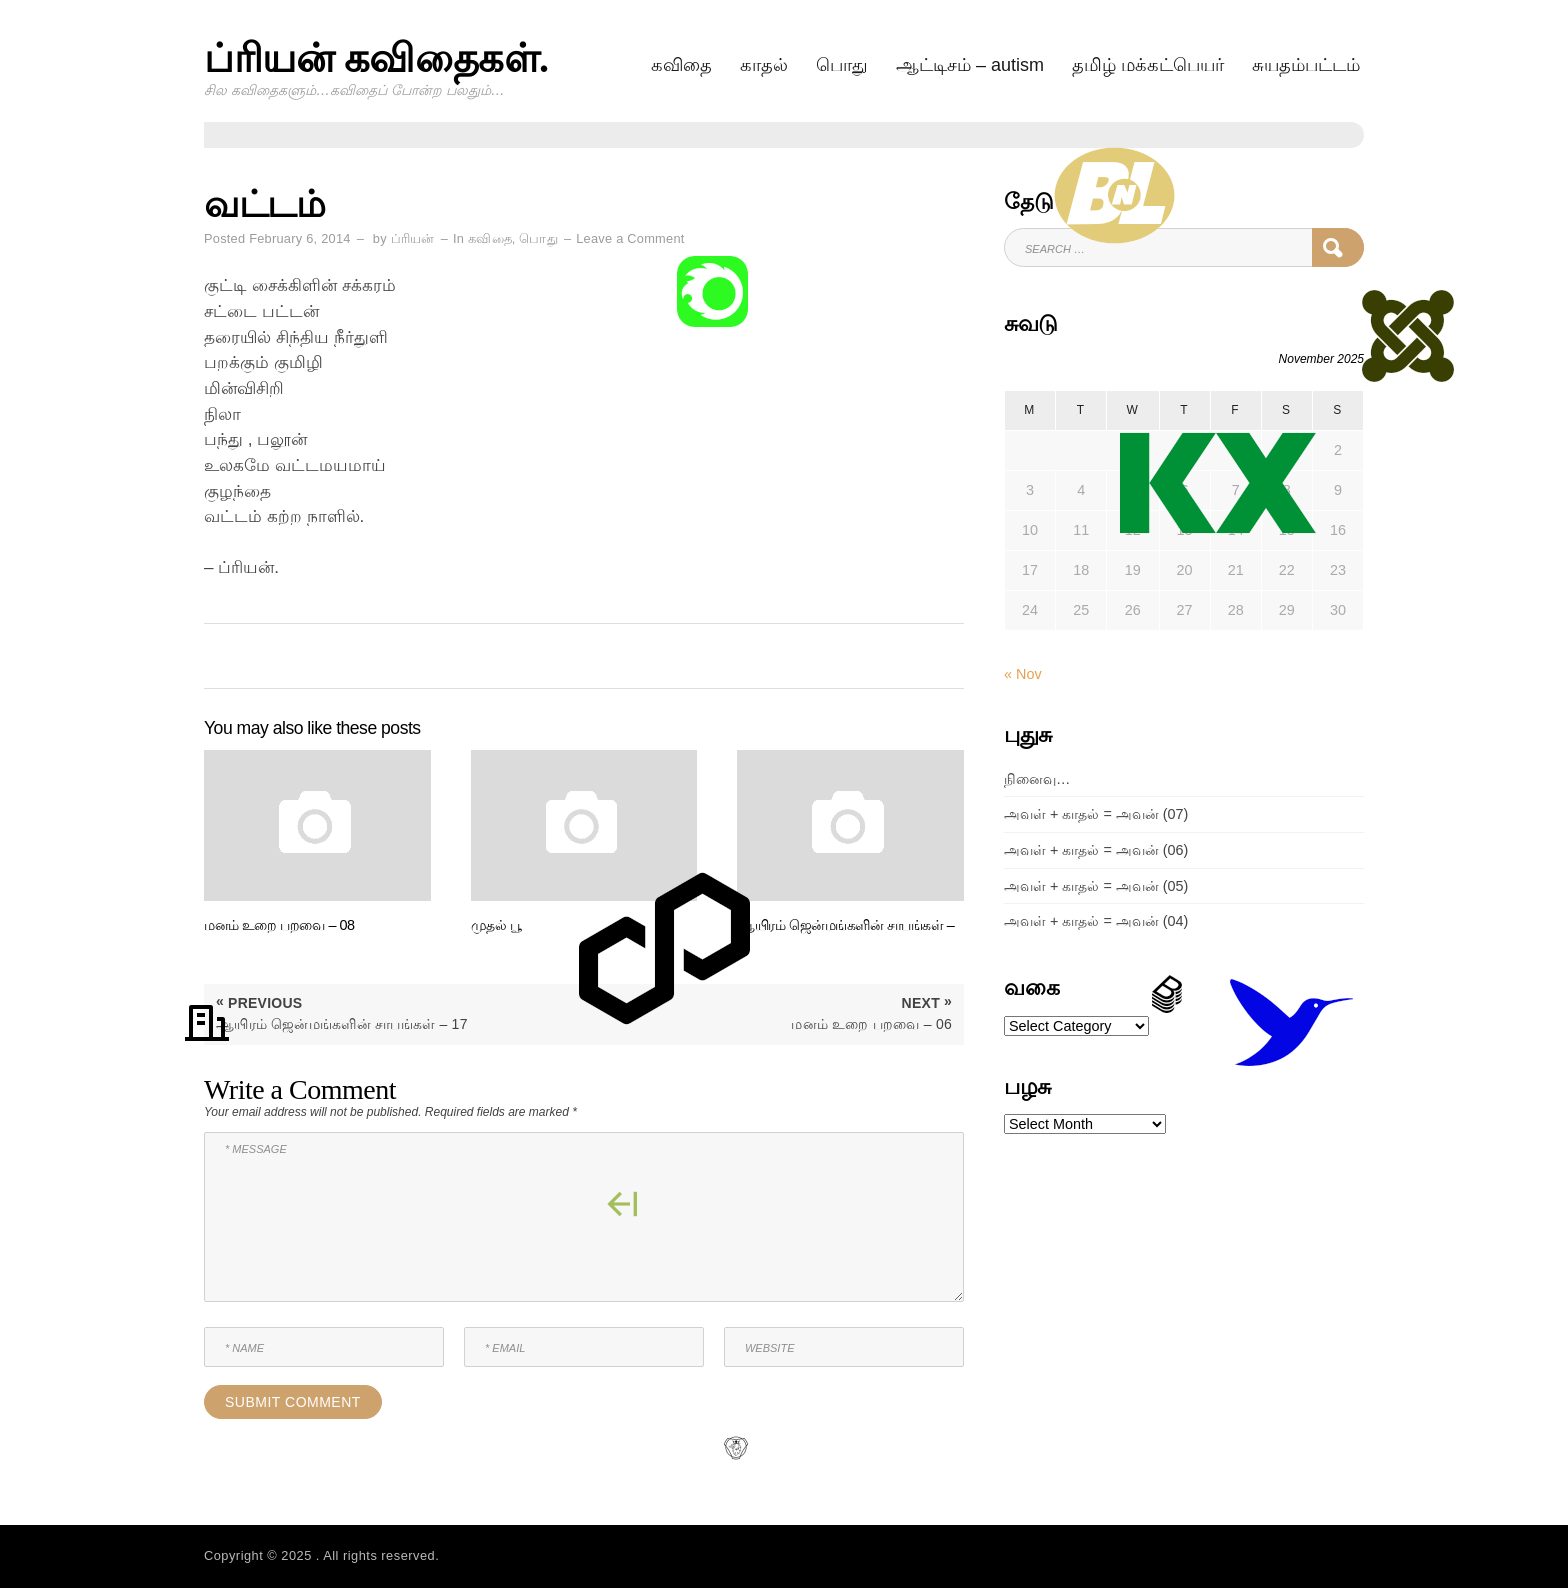 This screenshot has width=1568, height=1588. I want to click on expand panel to the left, so click(623, 1204).